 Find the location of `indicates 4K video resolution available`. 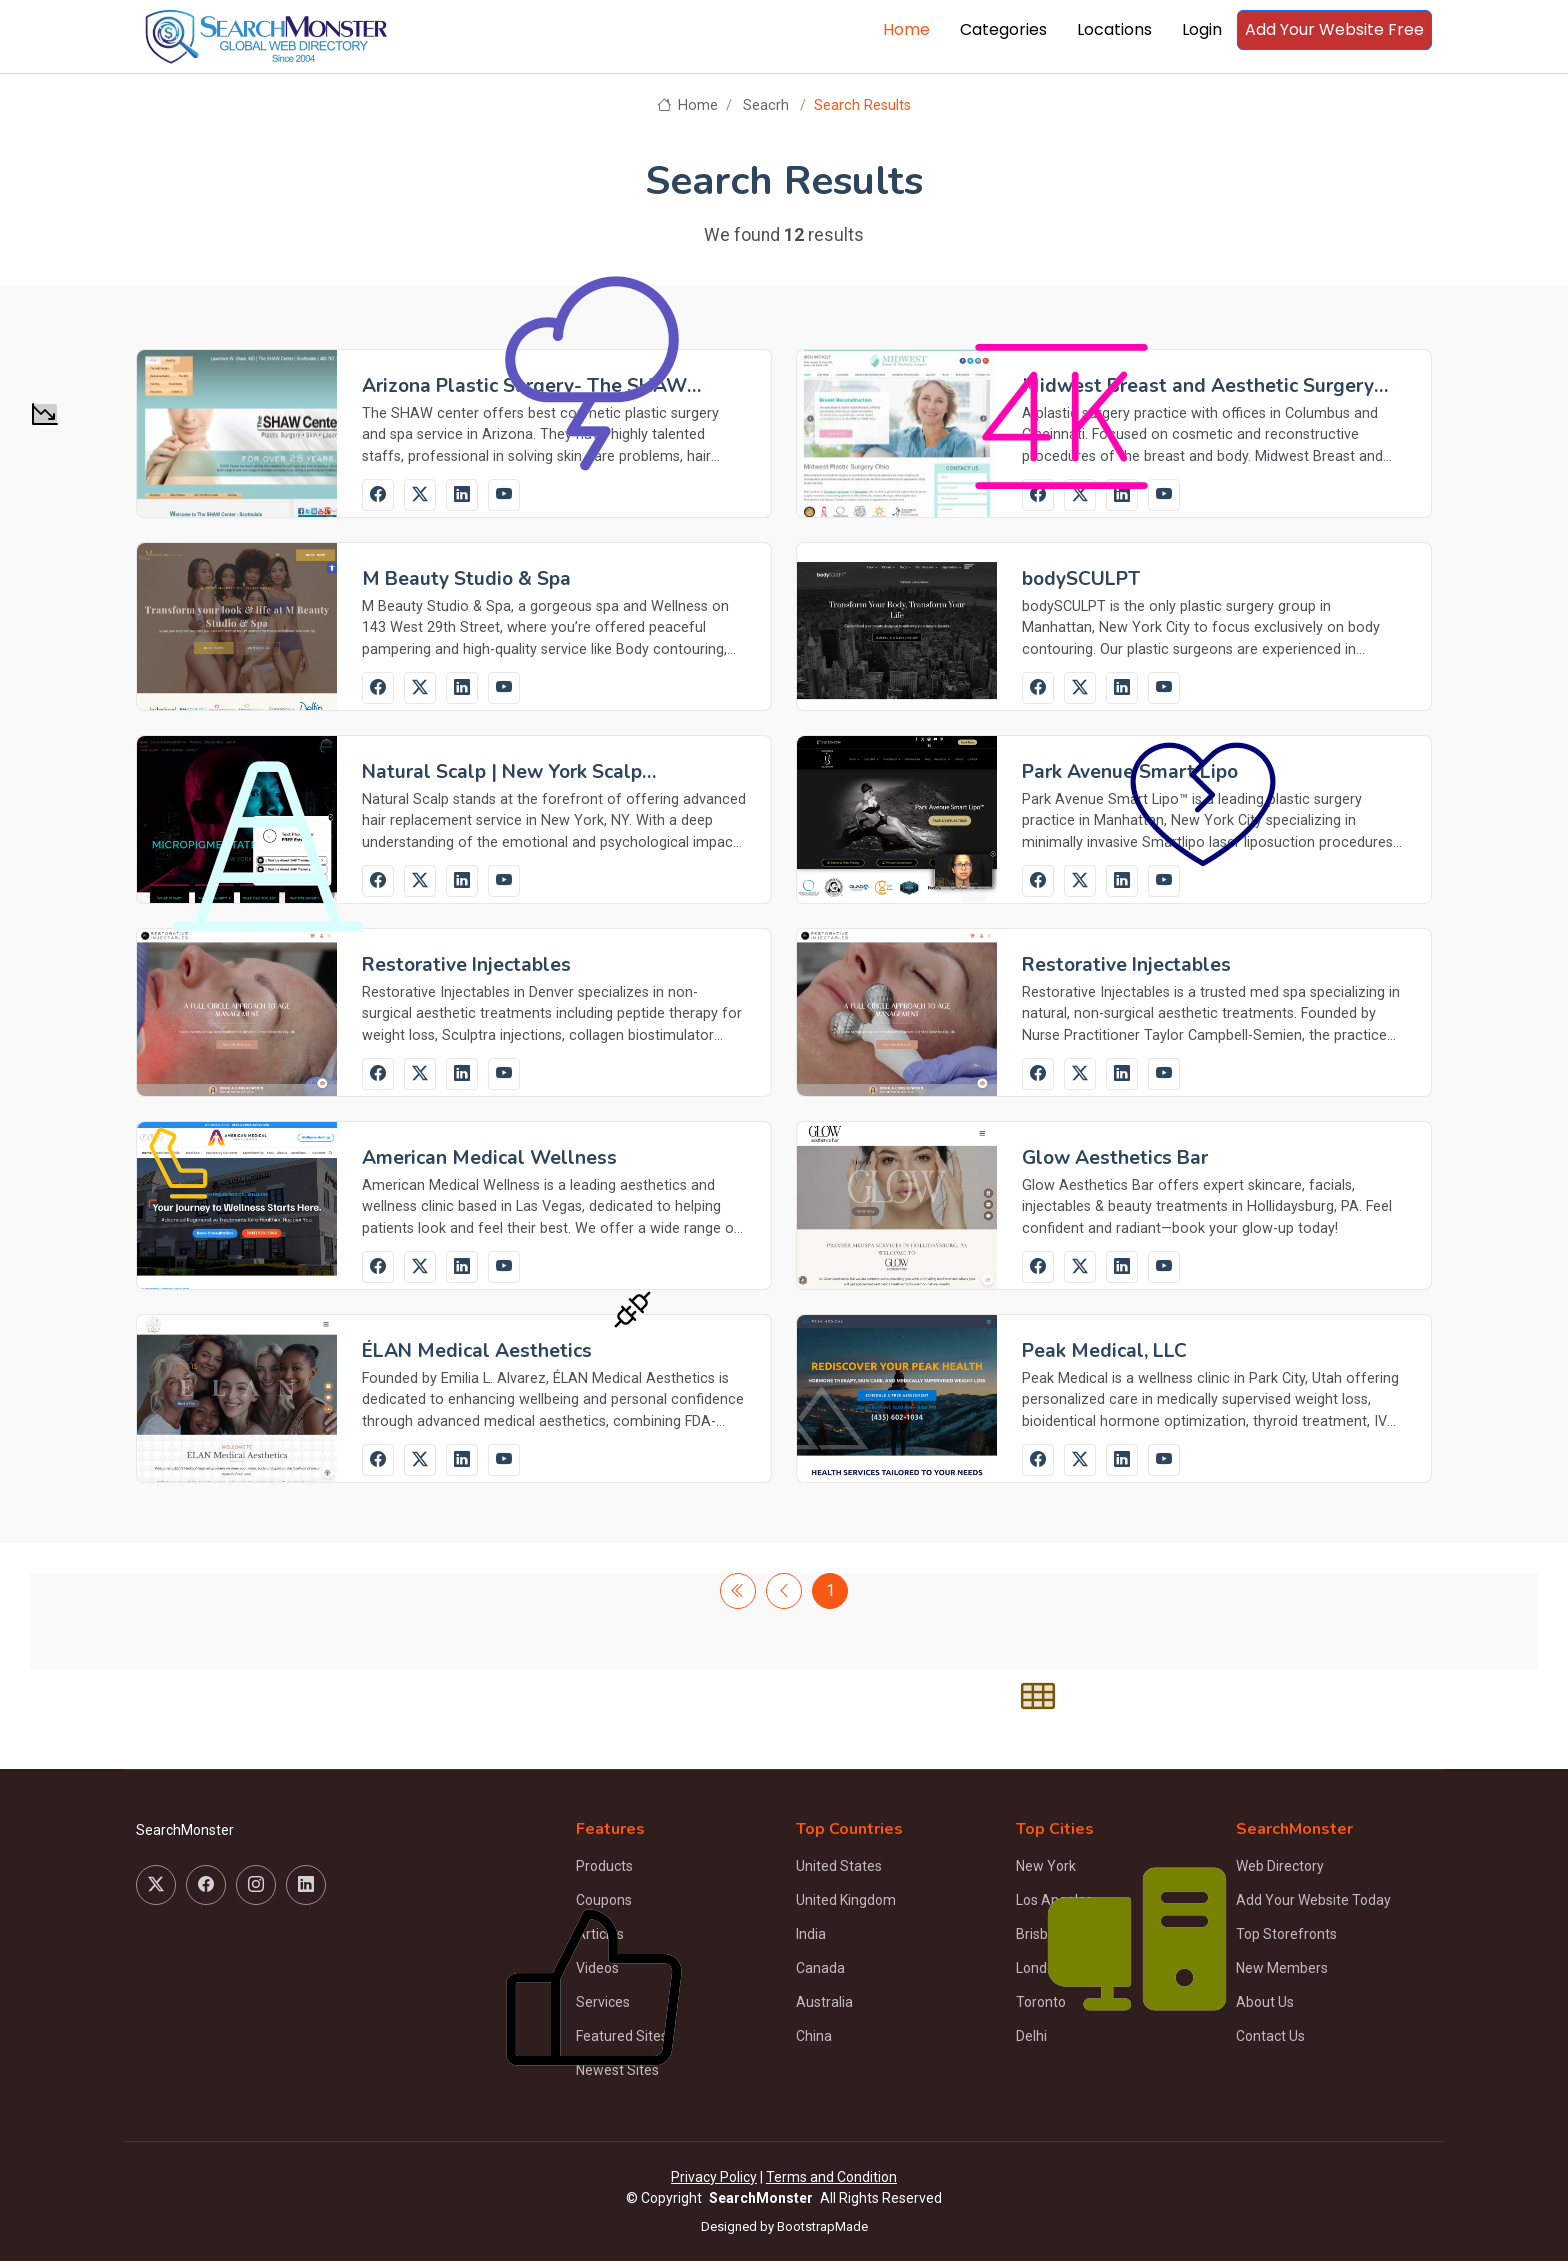

indicates 4K video resolution available is located at coordinates (1061, 416).